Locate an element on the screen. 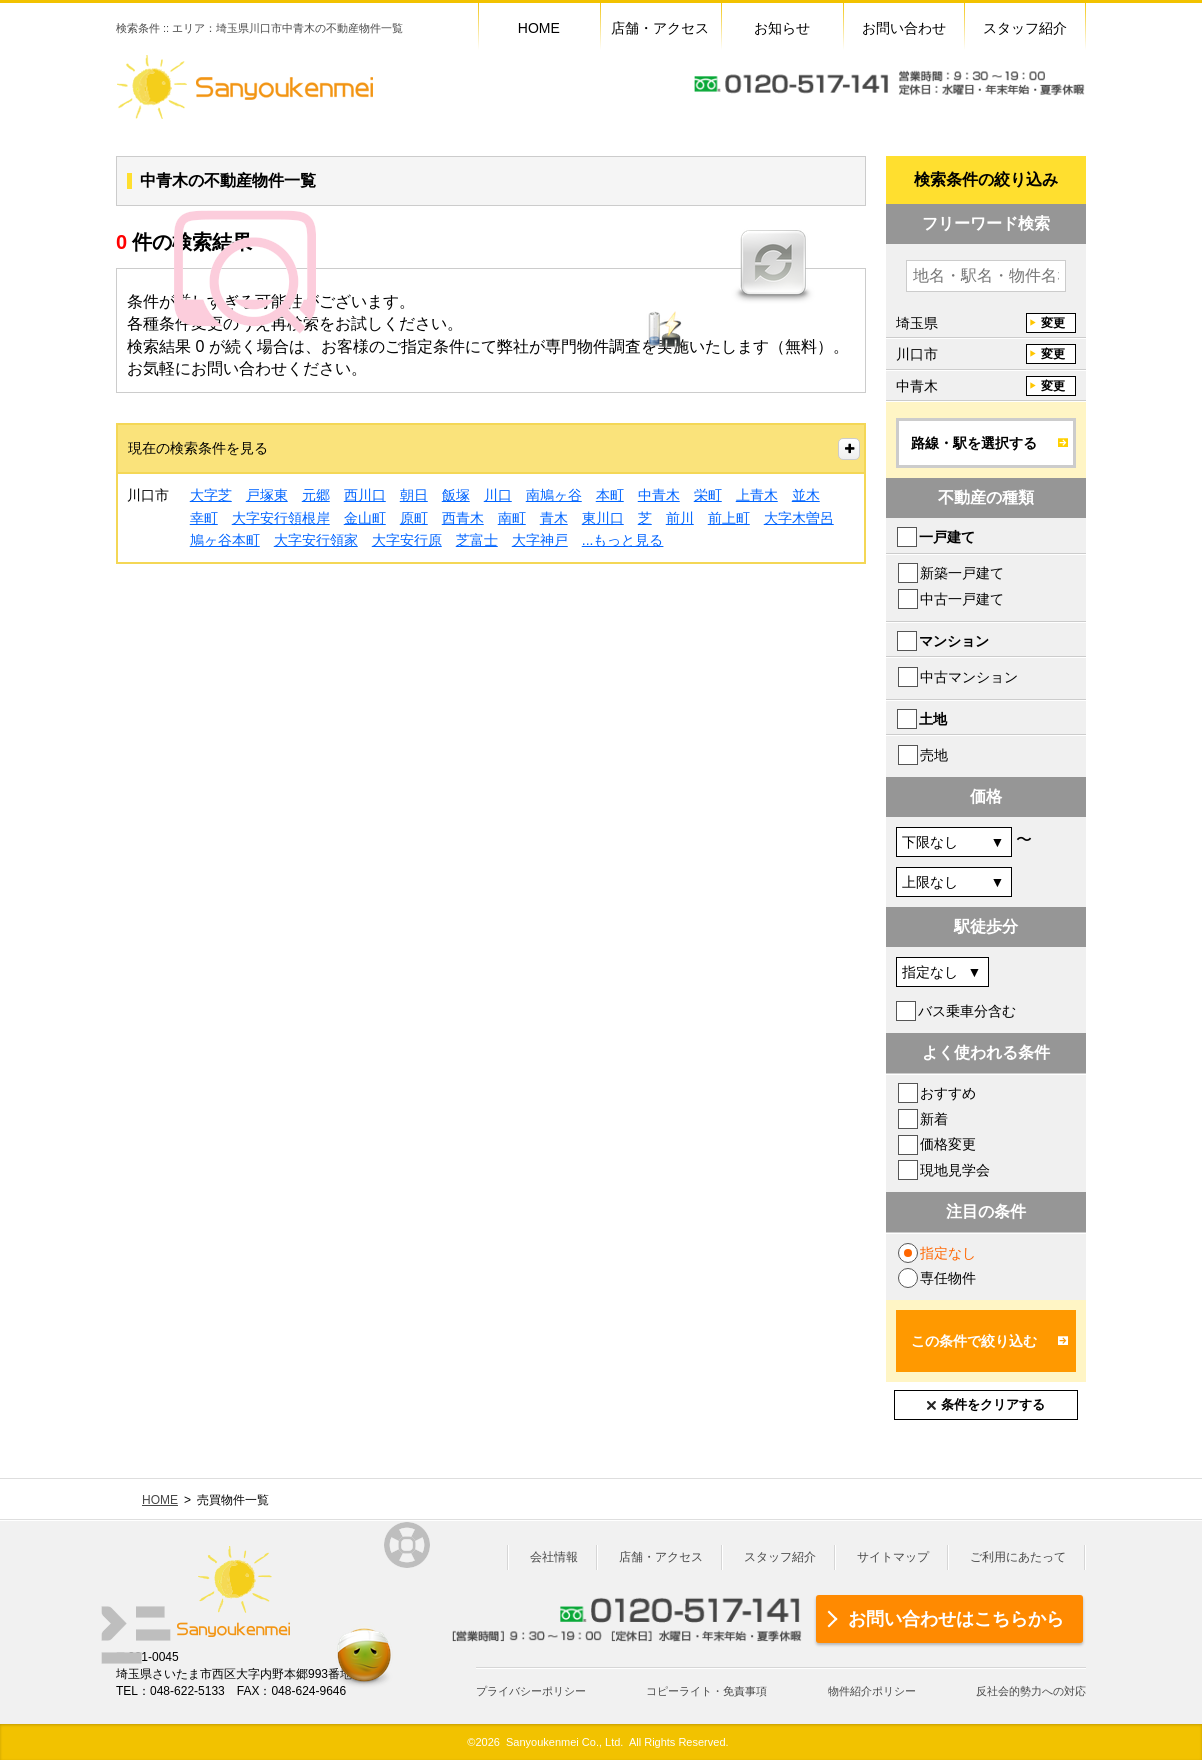 Image resolution: width=1202 pixels, height=1760 pixels. increase text indentation is located at coordinates (136, 1635).